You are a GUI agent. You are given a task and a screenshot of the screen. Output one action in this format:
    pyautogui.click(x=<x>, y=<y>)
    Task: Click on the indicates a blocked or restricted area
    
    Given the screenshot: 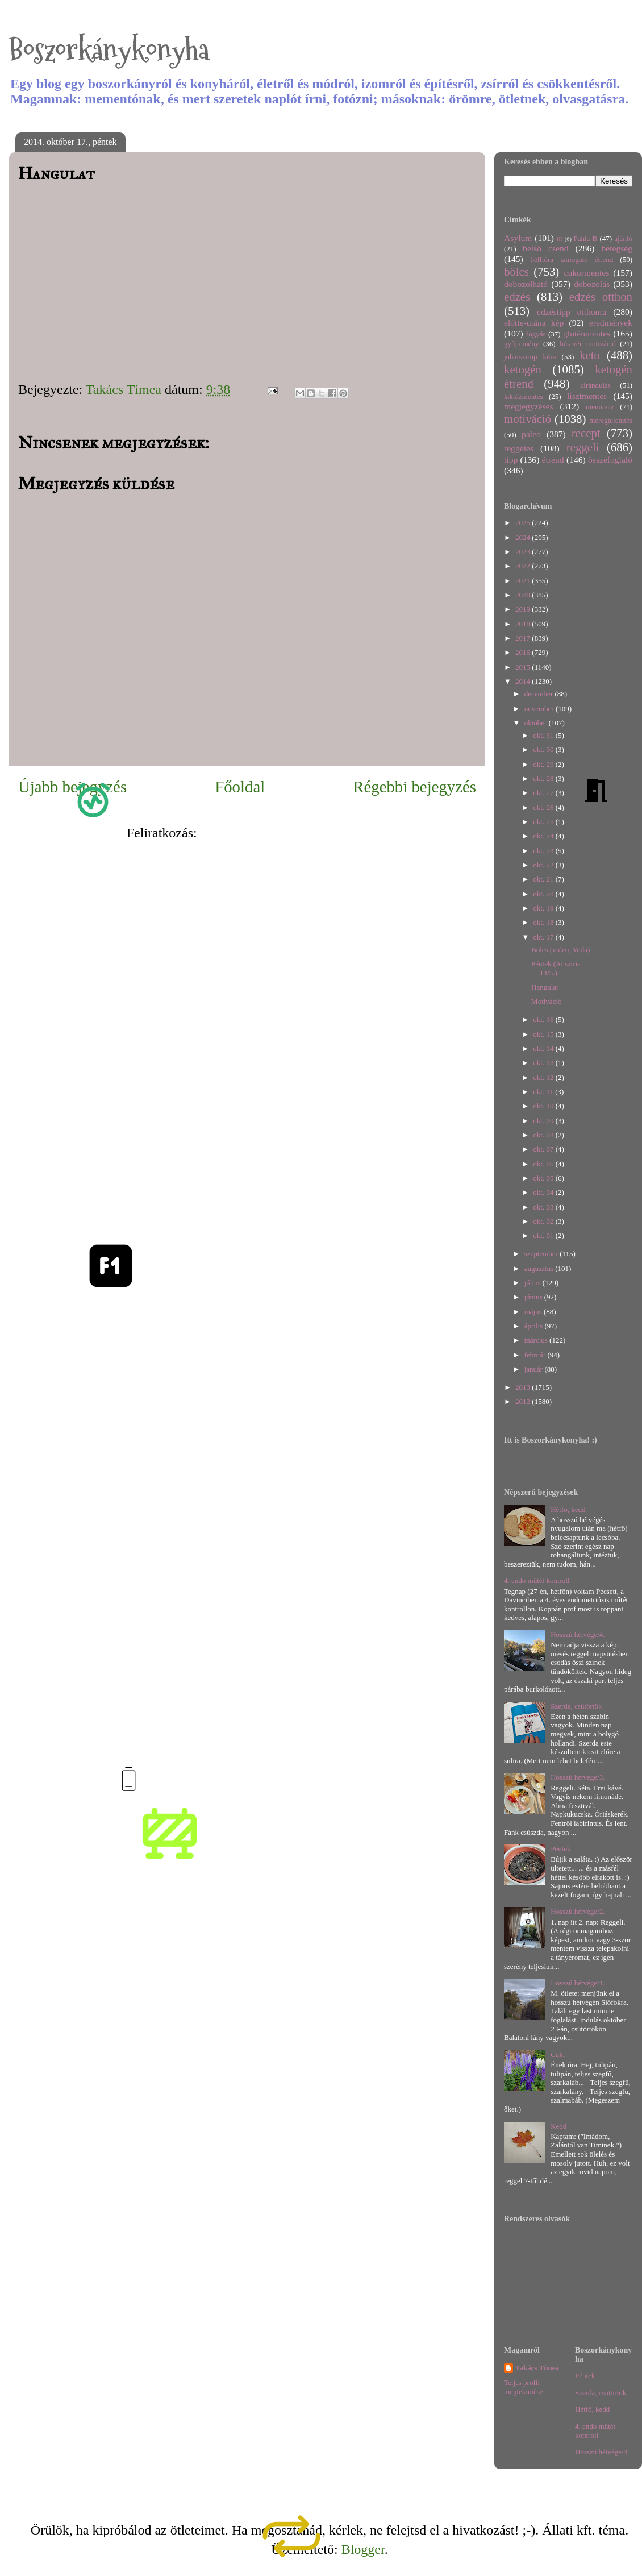 What is the action you would take?
    pyautogui.click(x=169, y=1831)
    